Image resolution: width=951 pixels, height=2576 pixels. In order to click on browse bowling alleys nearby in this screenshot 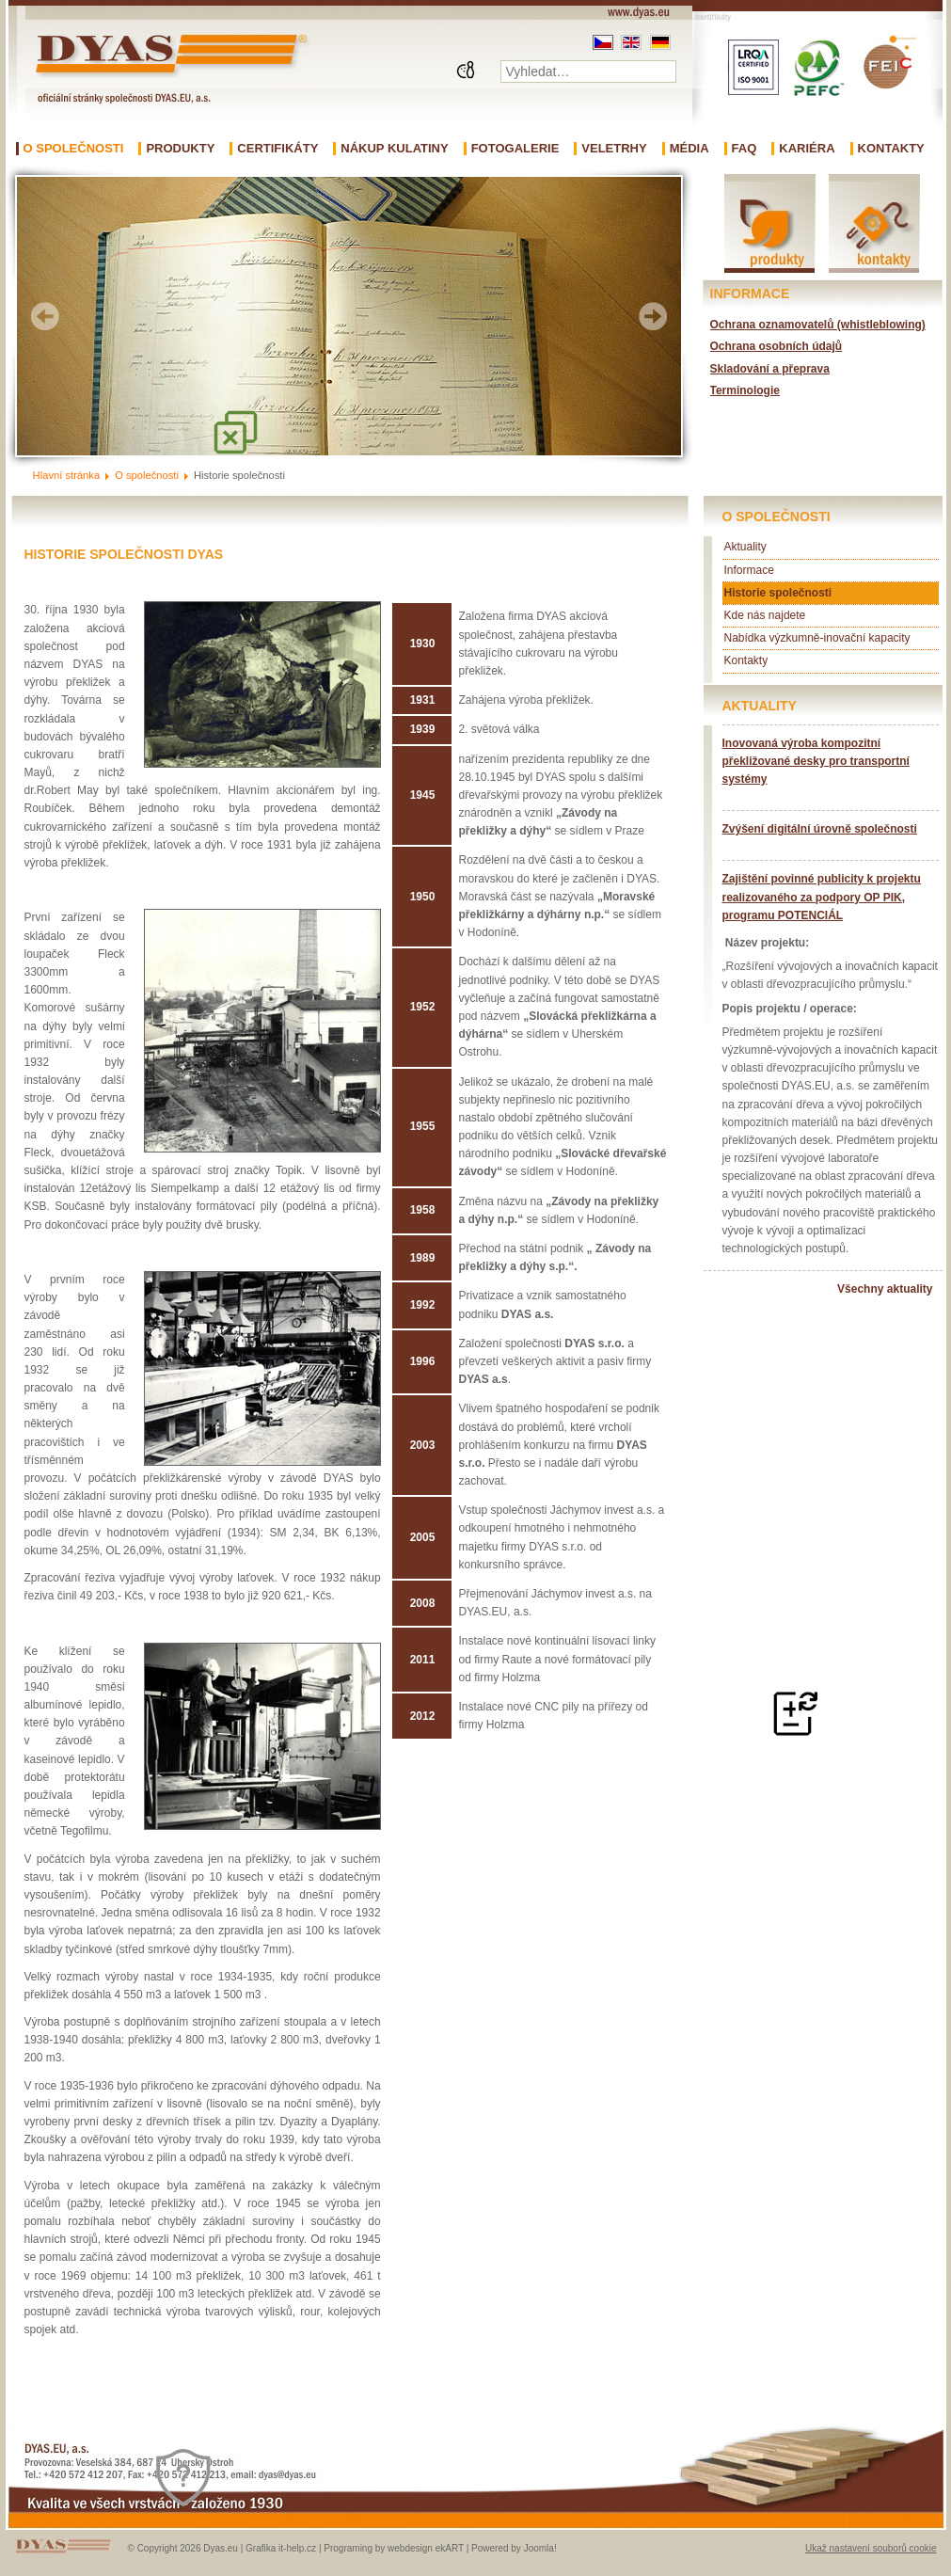, I will do `click(466, 70)`.